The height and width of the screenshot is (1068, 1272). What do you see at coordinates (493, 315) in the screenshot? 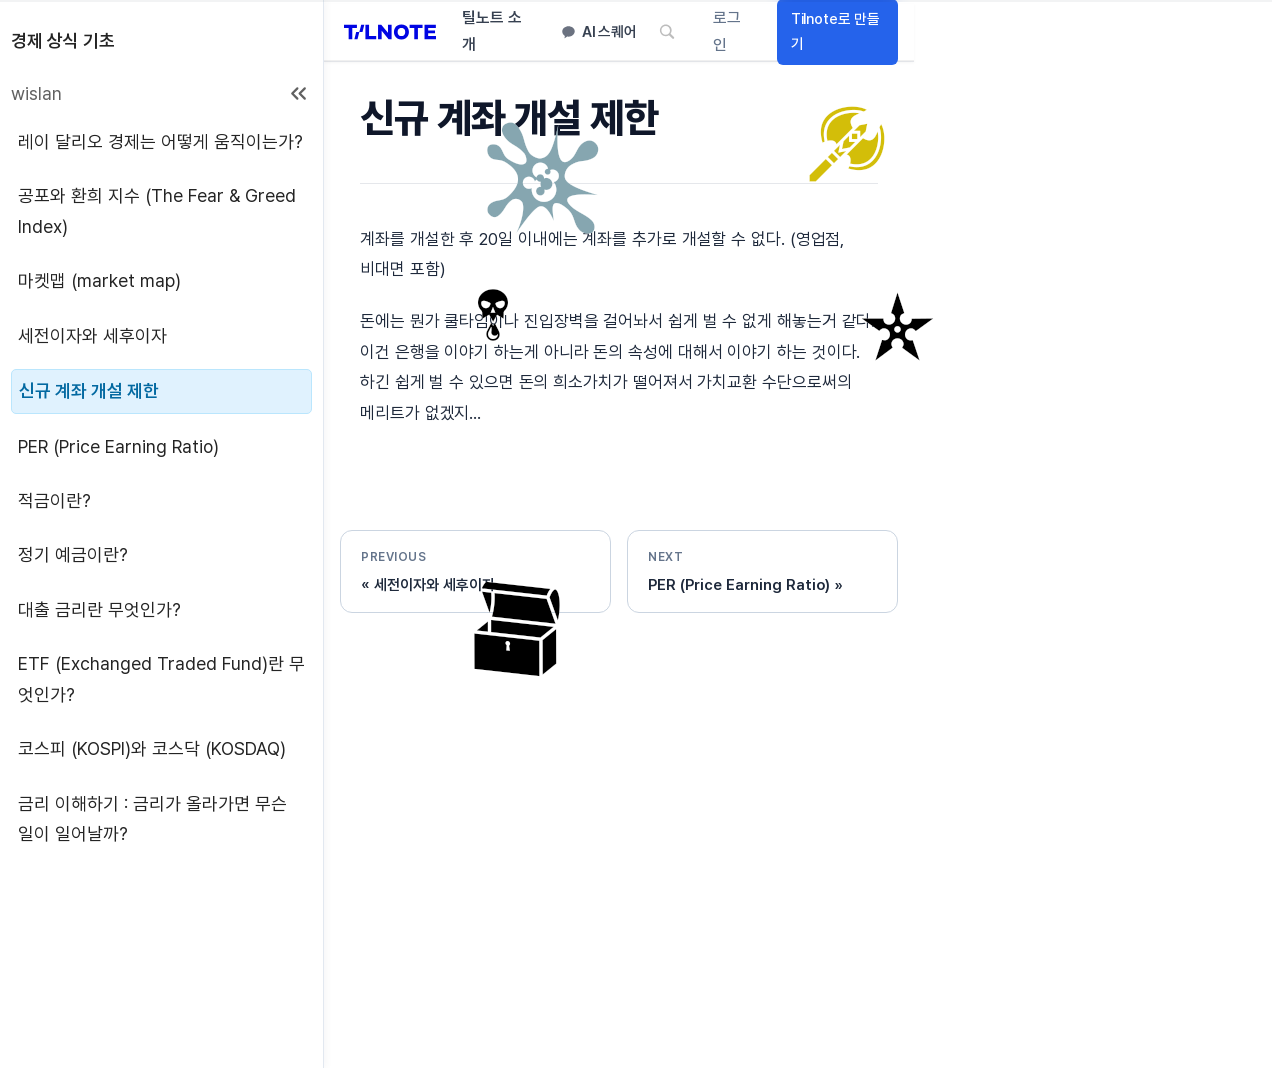
I see `indicates a poisonous or toxic item` at bounding box center [493, 315].